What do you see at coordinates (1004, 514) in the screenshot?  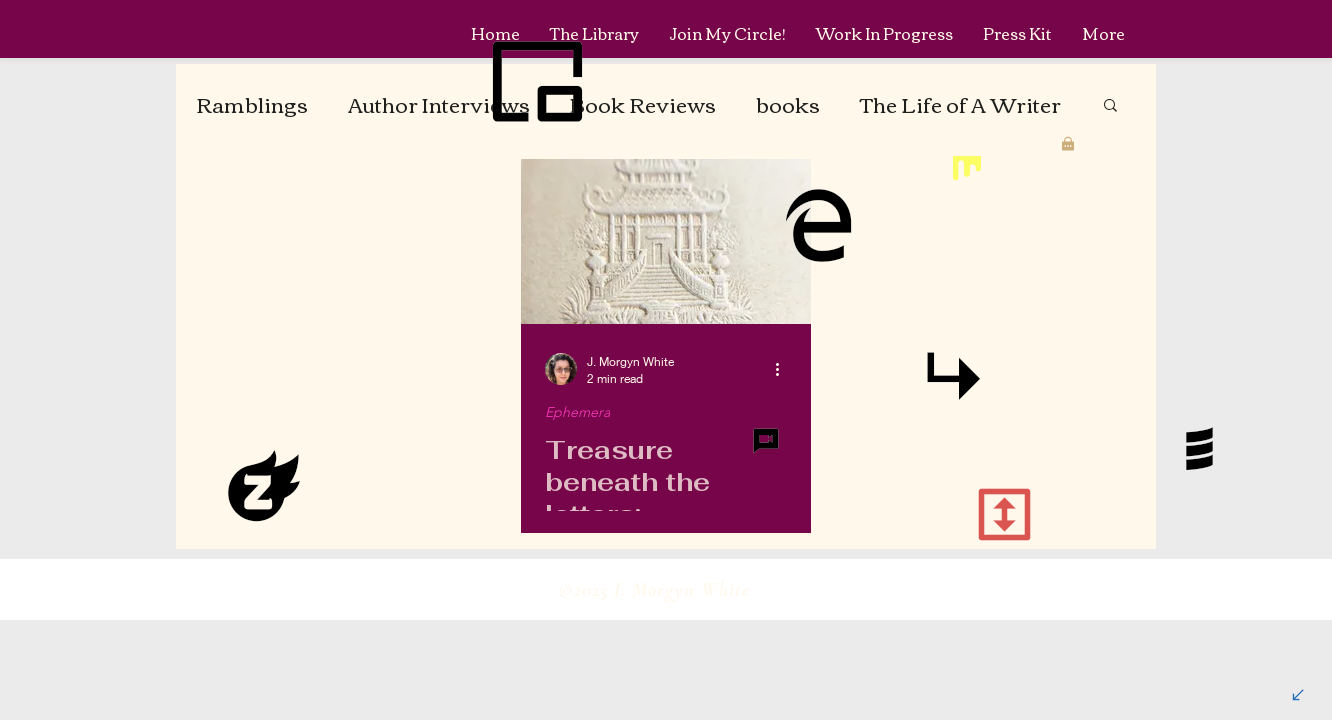 I see `flip content vertically` at bounding box center [1004, 514].